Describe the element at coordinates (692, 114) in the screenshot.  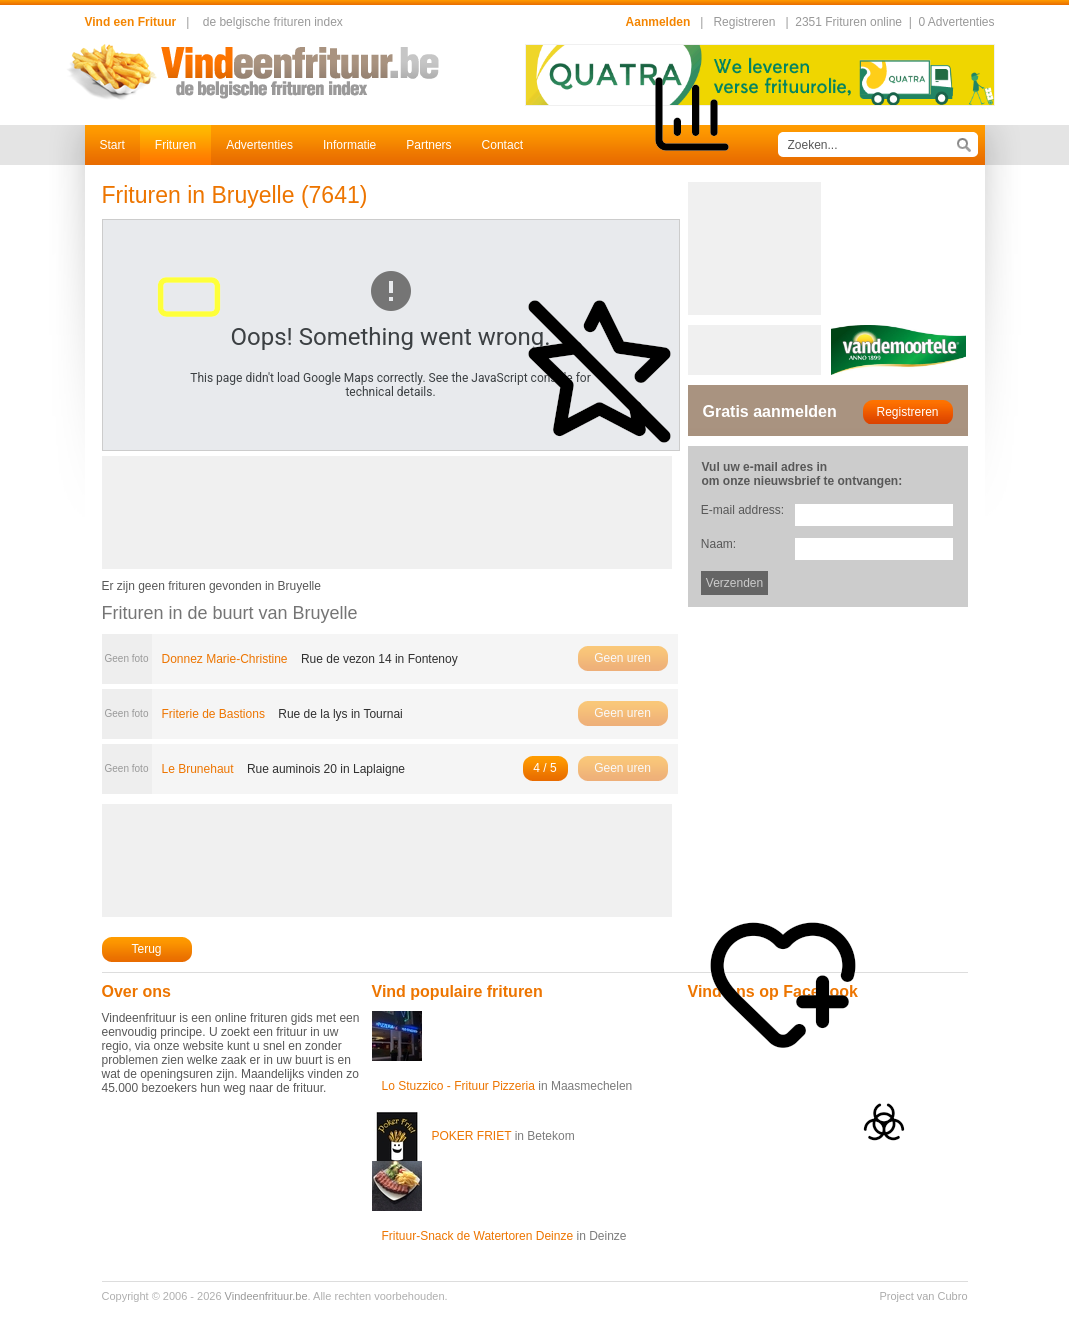
I see `view analytics or statistics` at that location.